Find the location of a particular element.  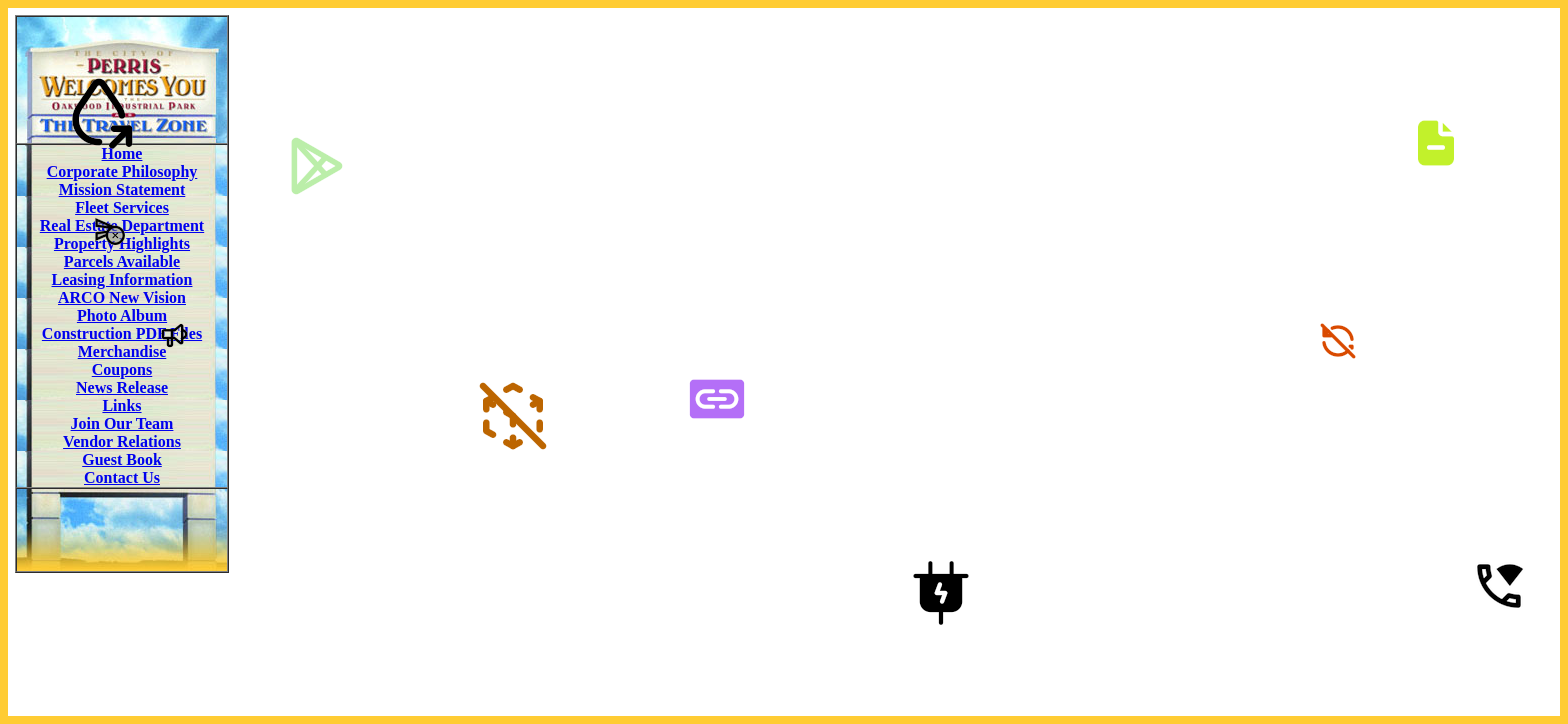

copy or share a link is located at coordinates (717, 399).